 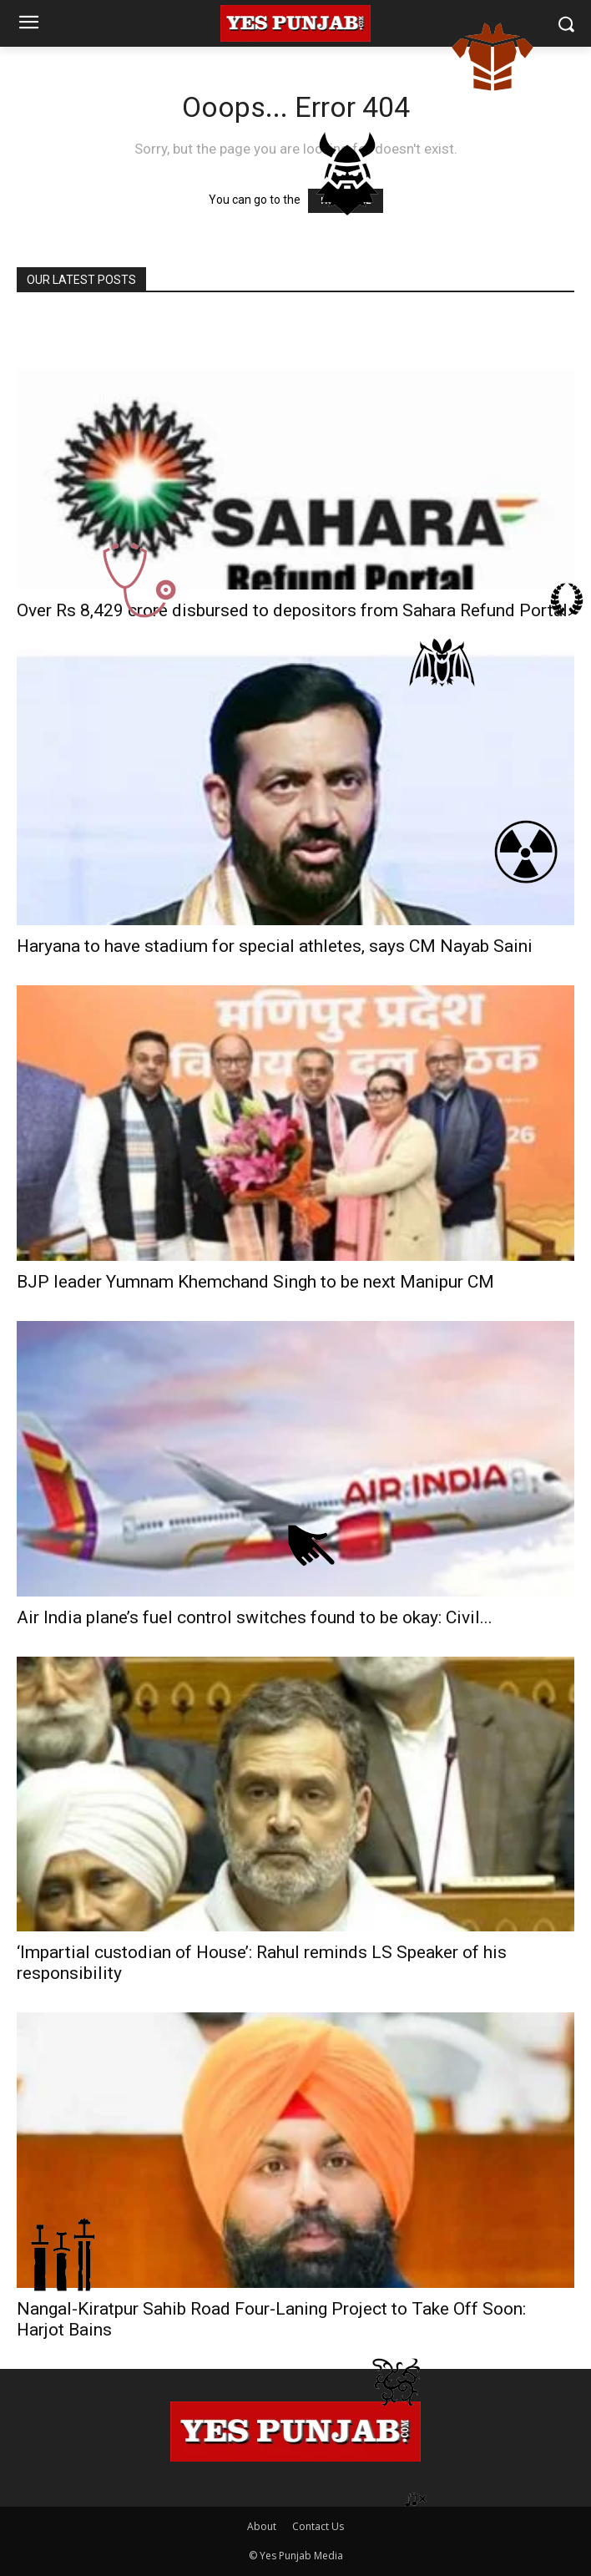 I want to click on select dwarf character class, so click(x=347, y=174).